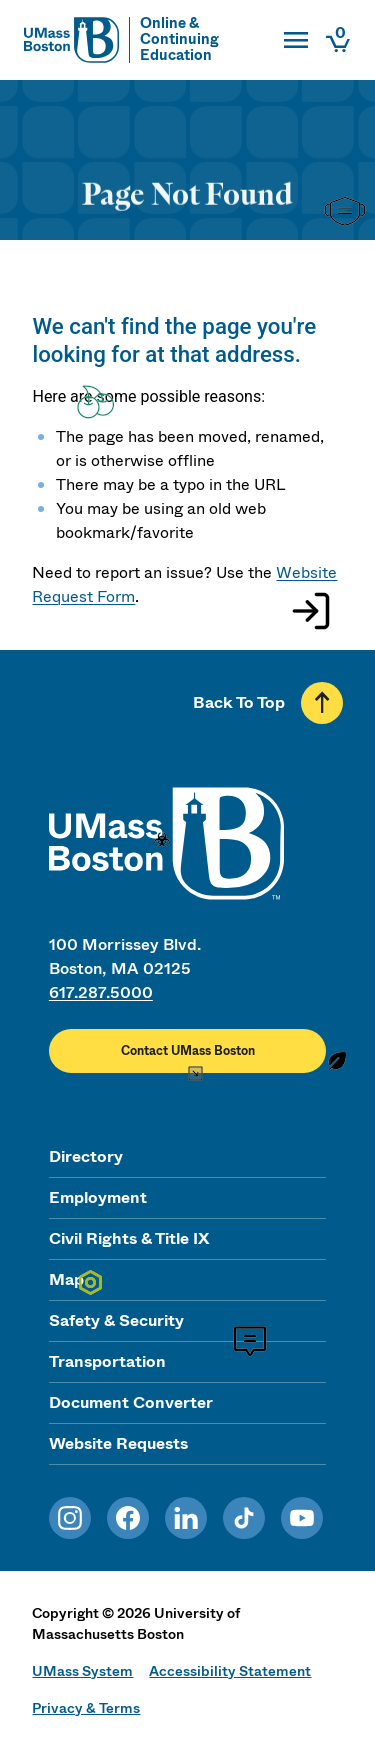 Image resolution: width=375 pixels, height=1752 pixels. Describe the element at coordinates (195, 1073) in the screenshot. I see `navigate to the bottom-right section` at that location.